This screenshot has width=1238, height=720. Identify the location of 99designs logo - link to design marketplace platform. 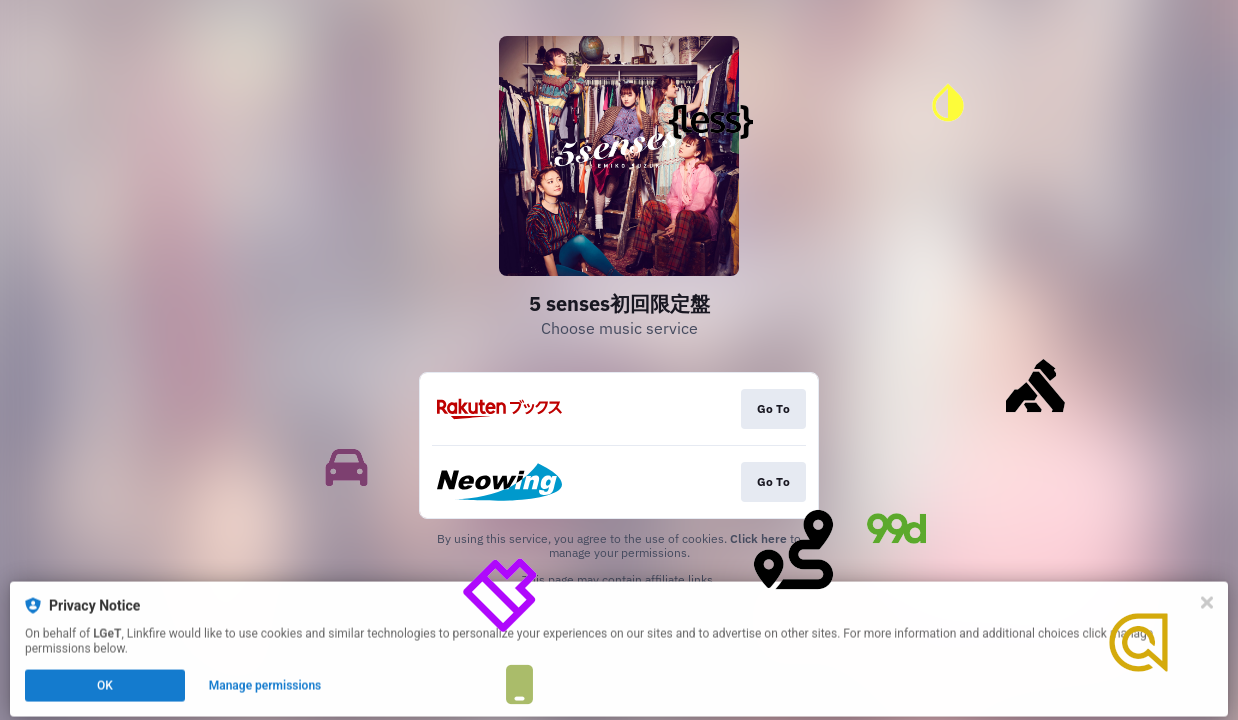
(896, 528).